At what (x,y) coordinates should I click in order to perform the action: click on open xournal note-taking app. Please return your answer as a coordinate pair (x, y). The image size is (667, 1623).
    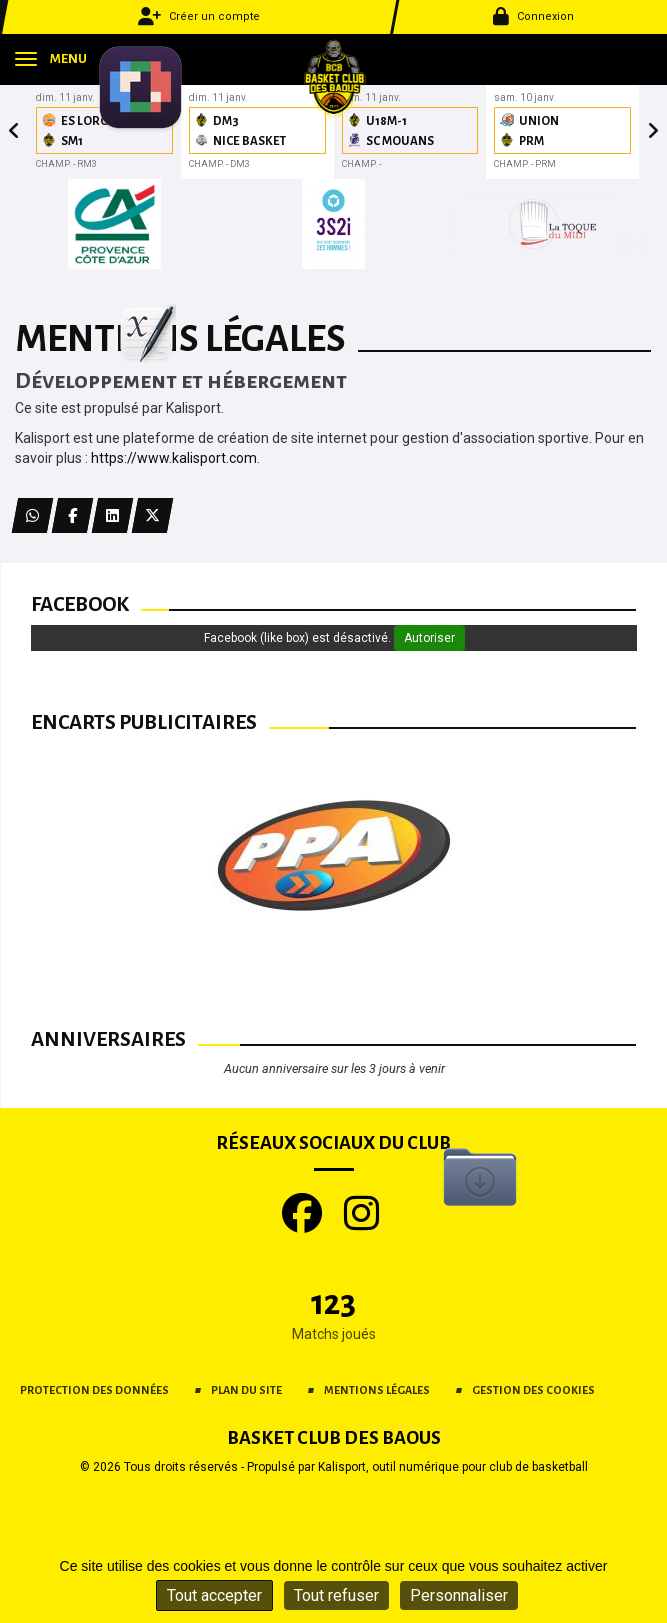
    Looking at the image, I should click on (146, 333).